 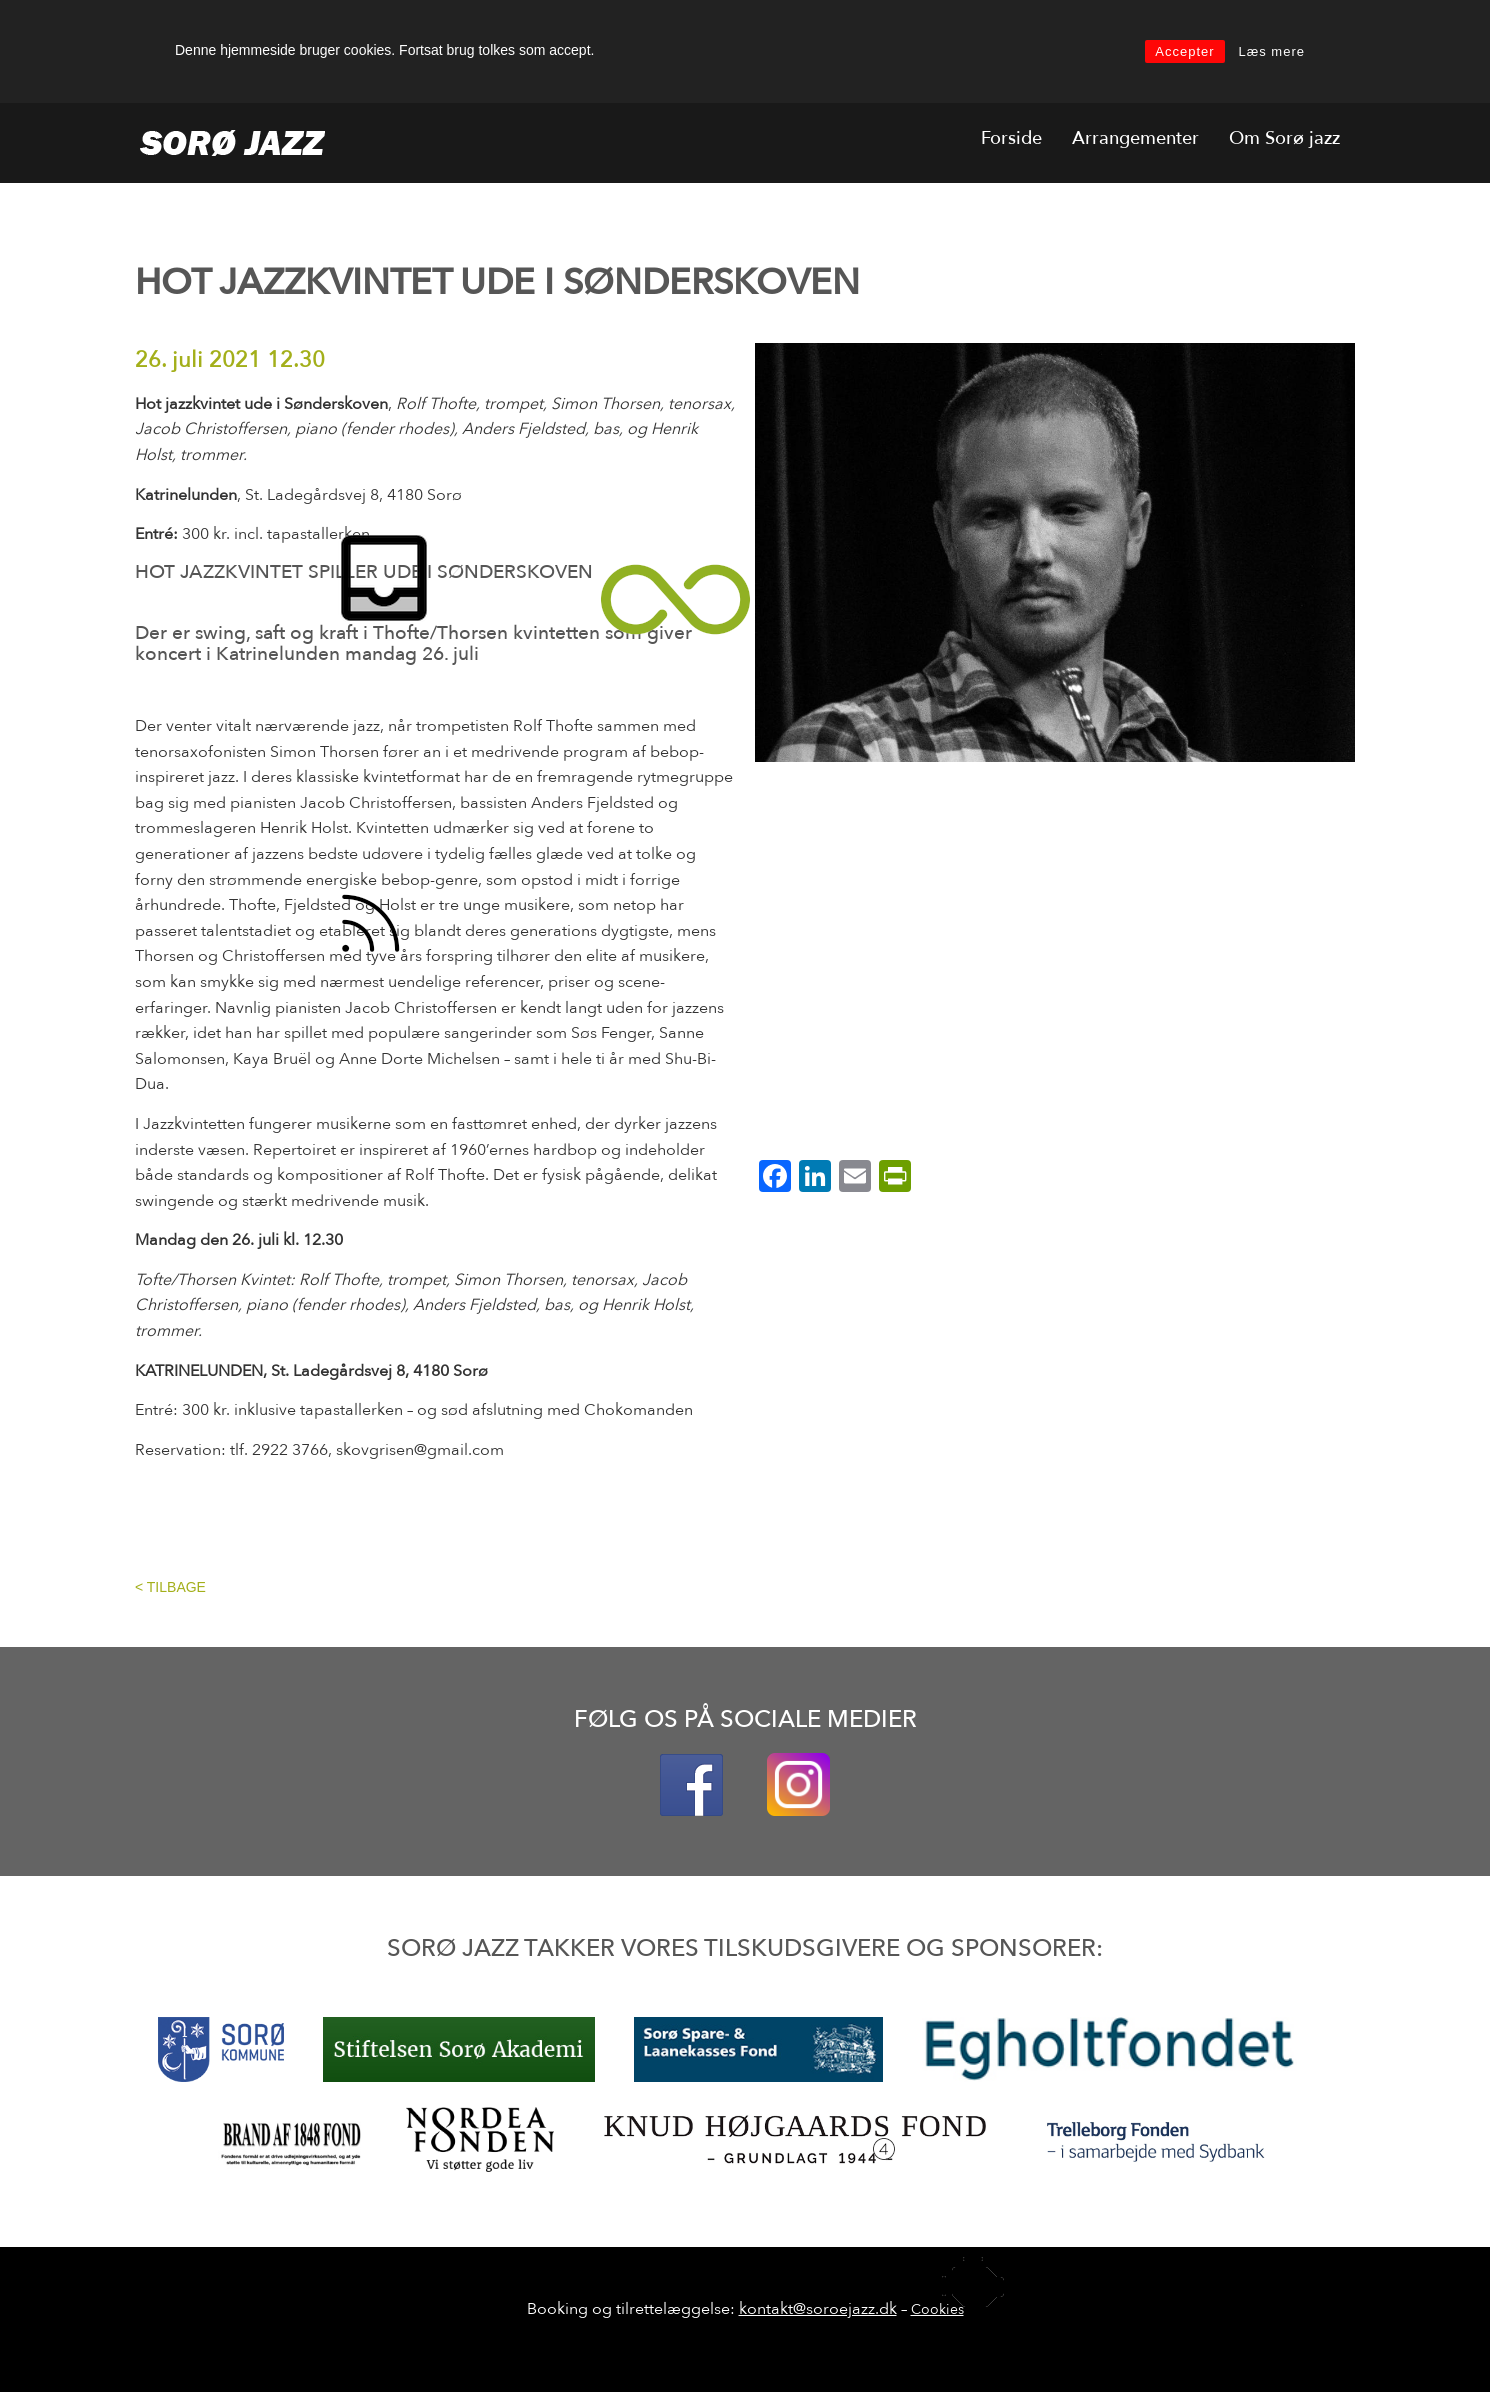 What do you see at coordinates (972, 2283) in the screenshot?
I see `access engine or vehicle diagnostics` at bounding box center [972, 2283].